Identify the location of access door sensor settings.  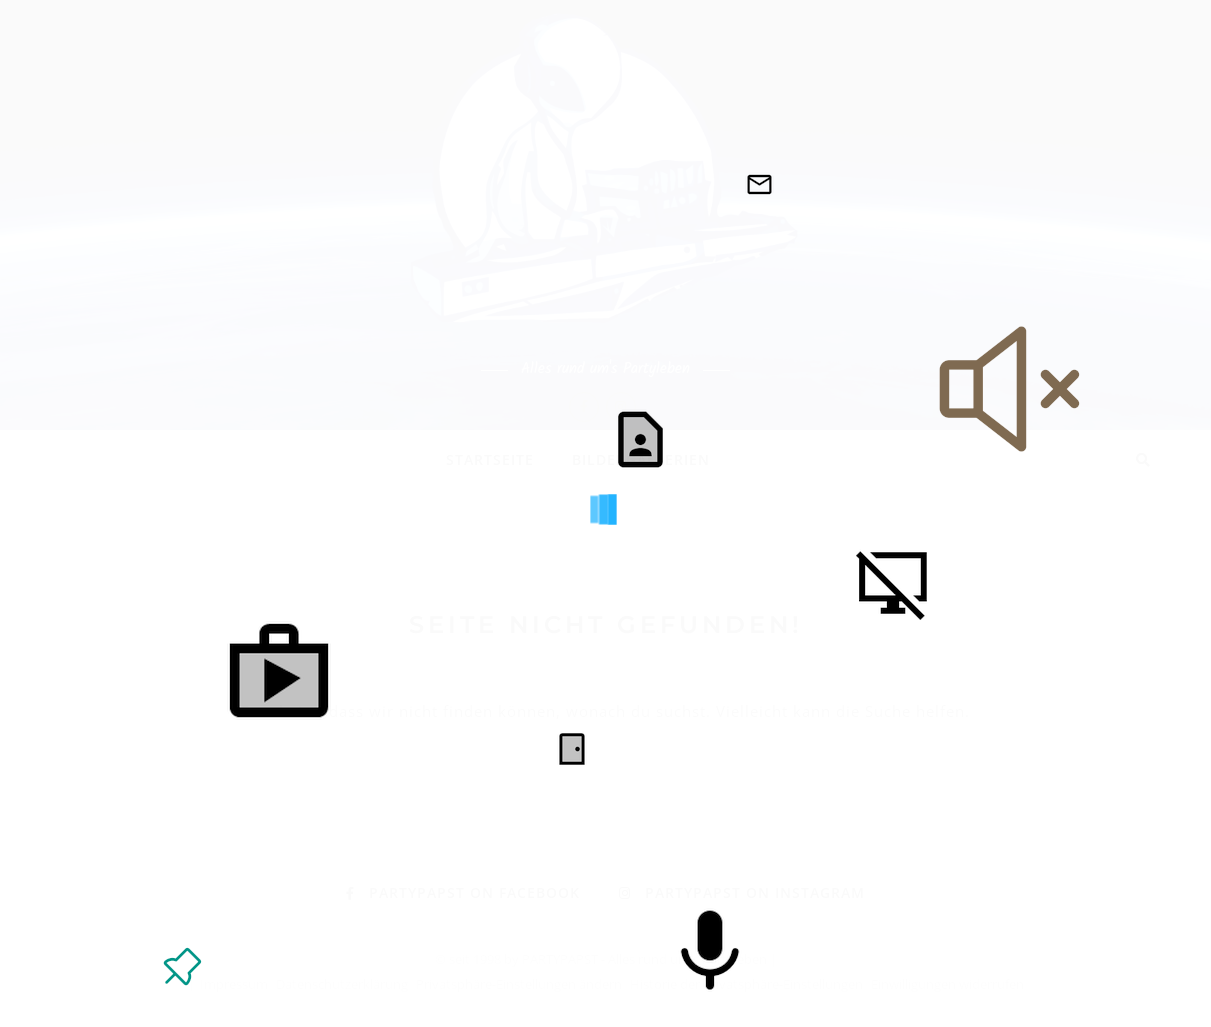
(572, 749).